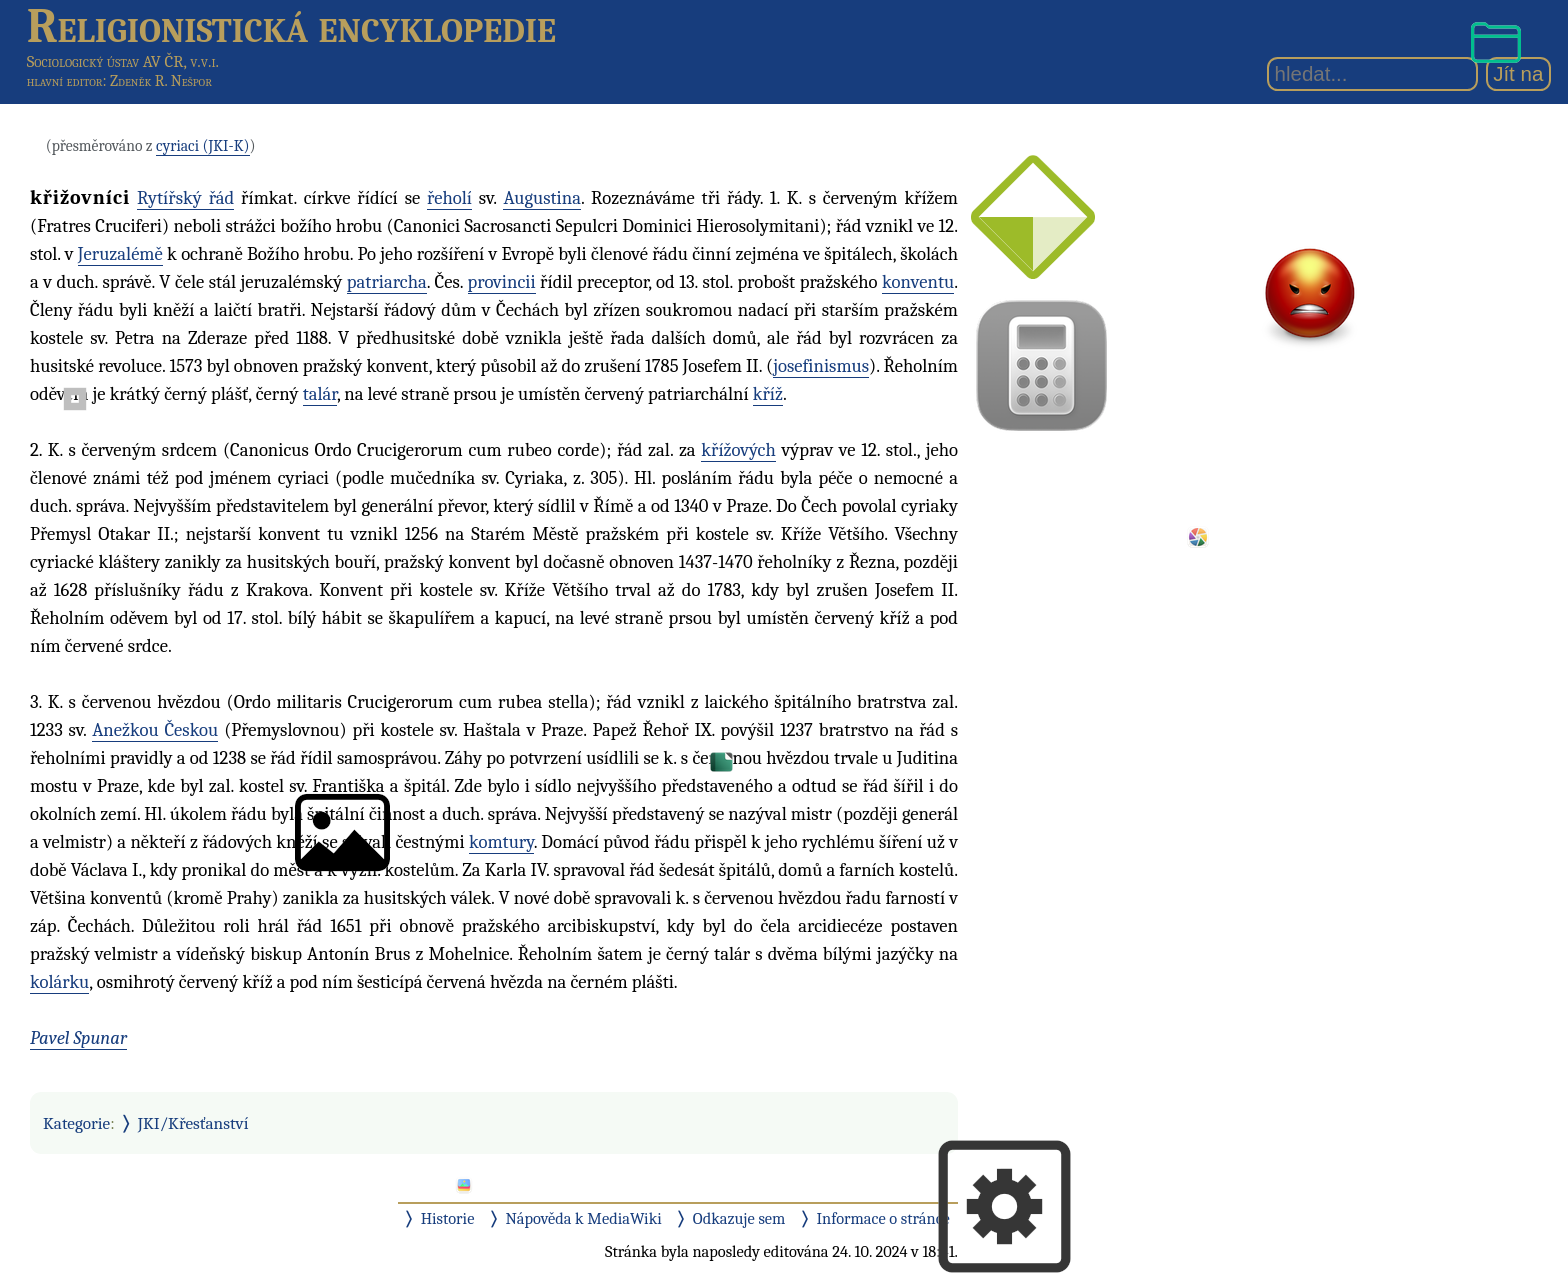 The height and width of the screenshot is (1286, 1568). I want to click on restore window to previous size, so click(75, 399).